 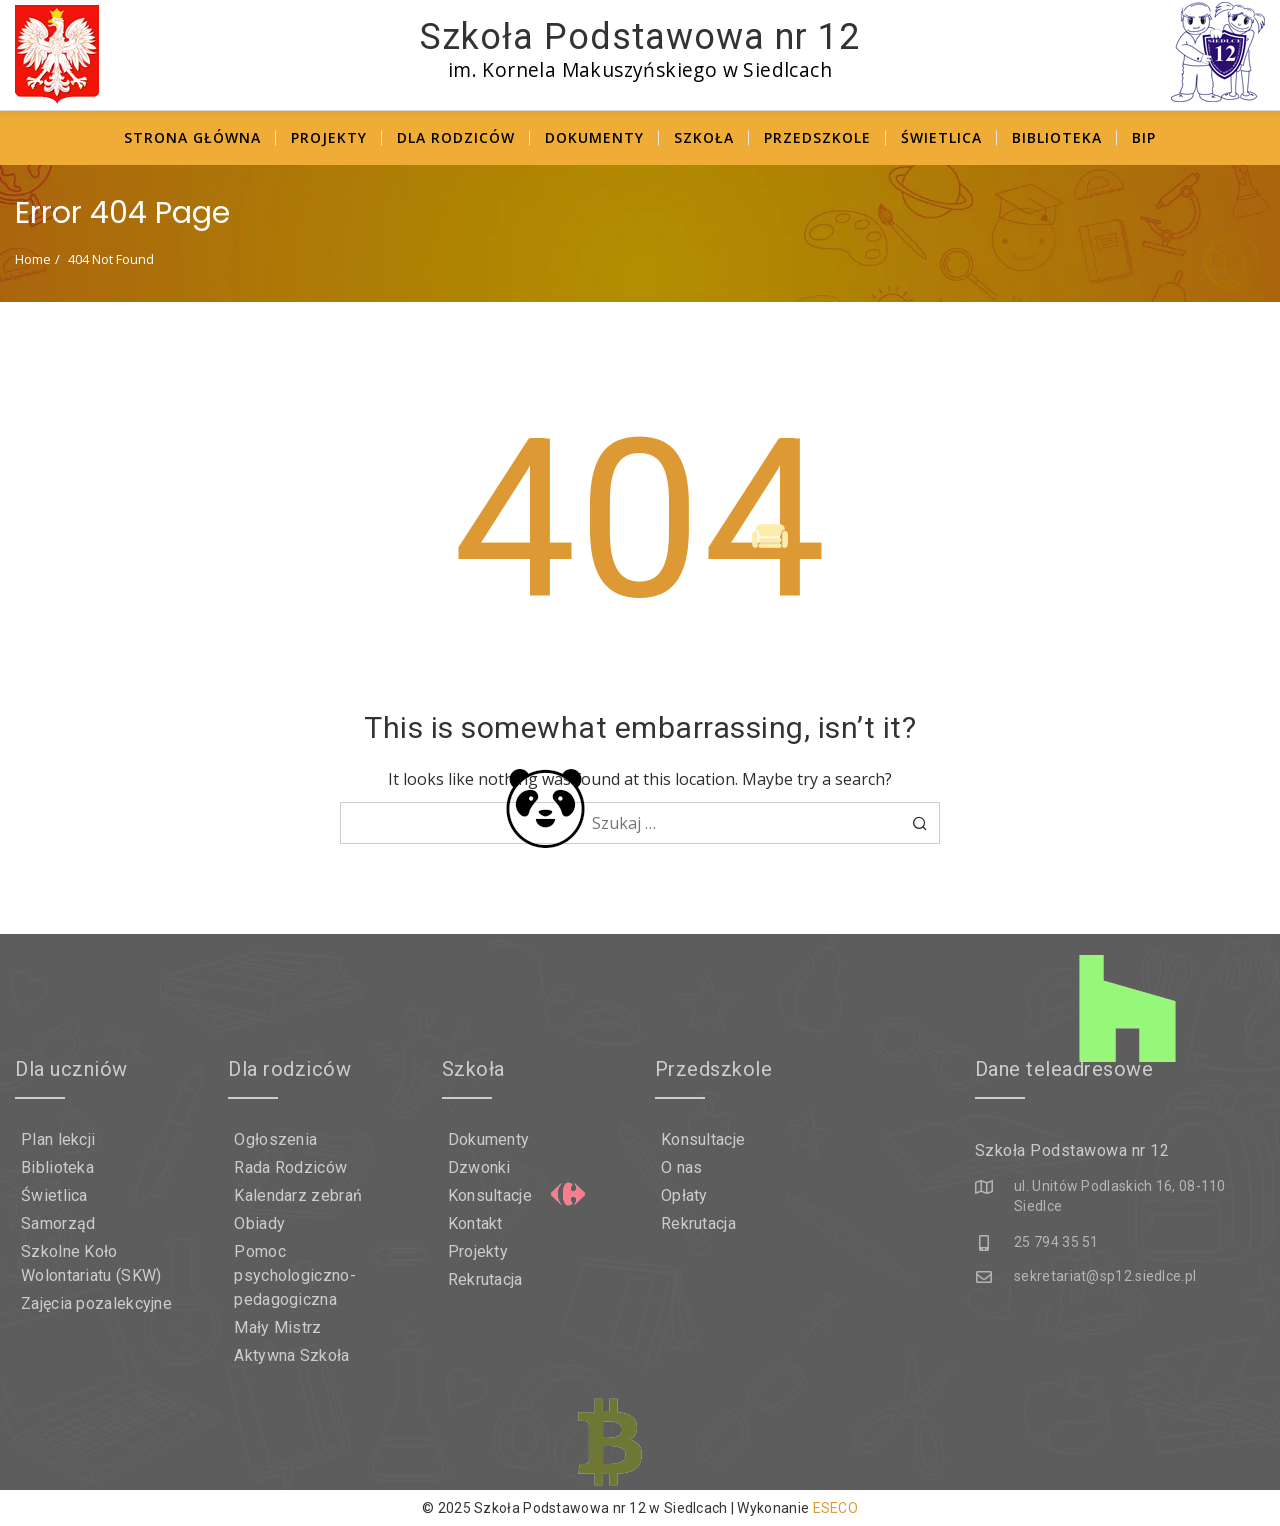 What do you see at coordinates (1127, 1008) in the screenshot?
I see `open the houzz app for home design and renovation` at bounding box center [1127, 1008].